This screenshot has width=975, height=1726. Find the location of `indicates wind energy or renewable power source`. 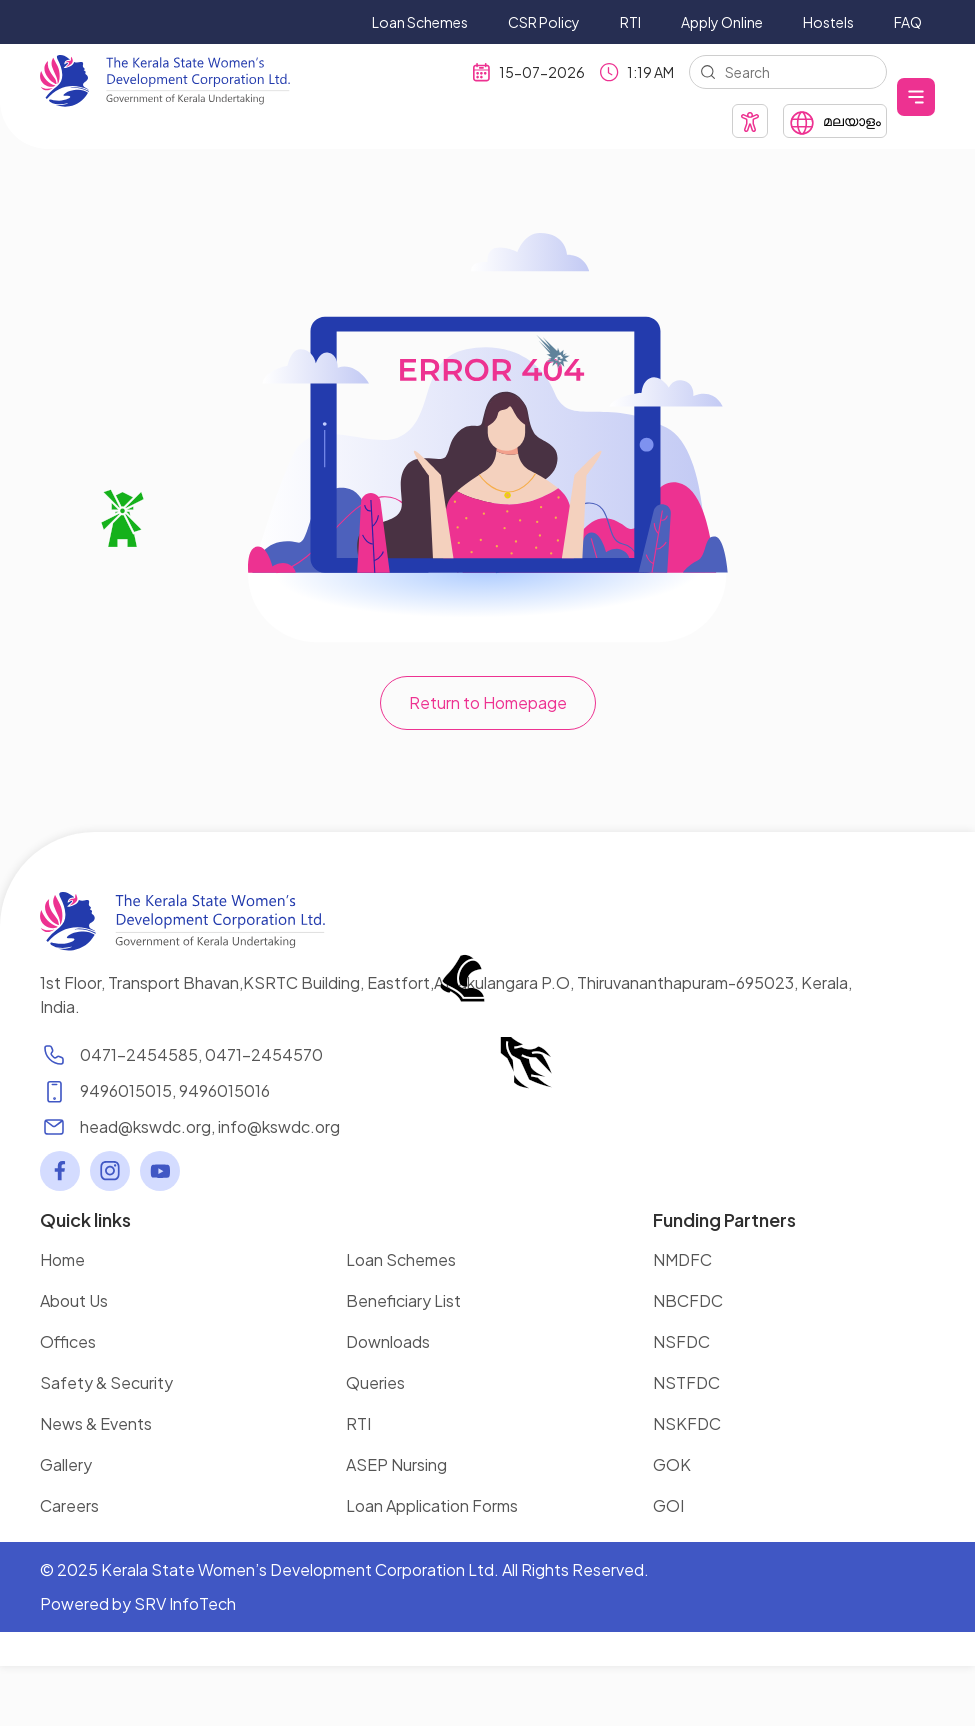

indicates wind energy or renewable power source is located at coordinates (122, 518).